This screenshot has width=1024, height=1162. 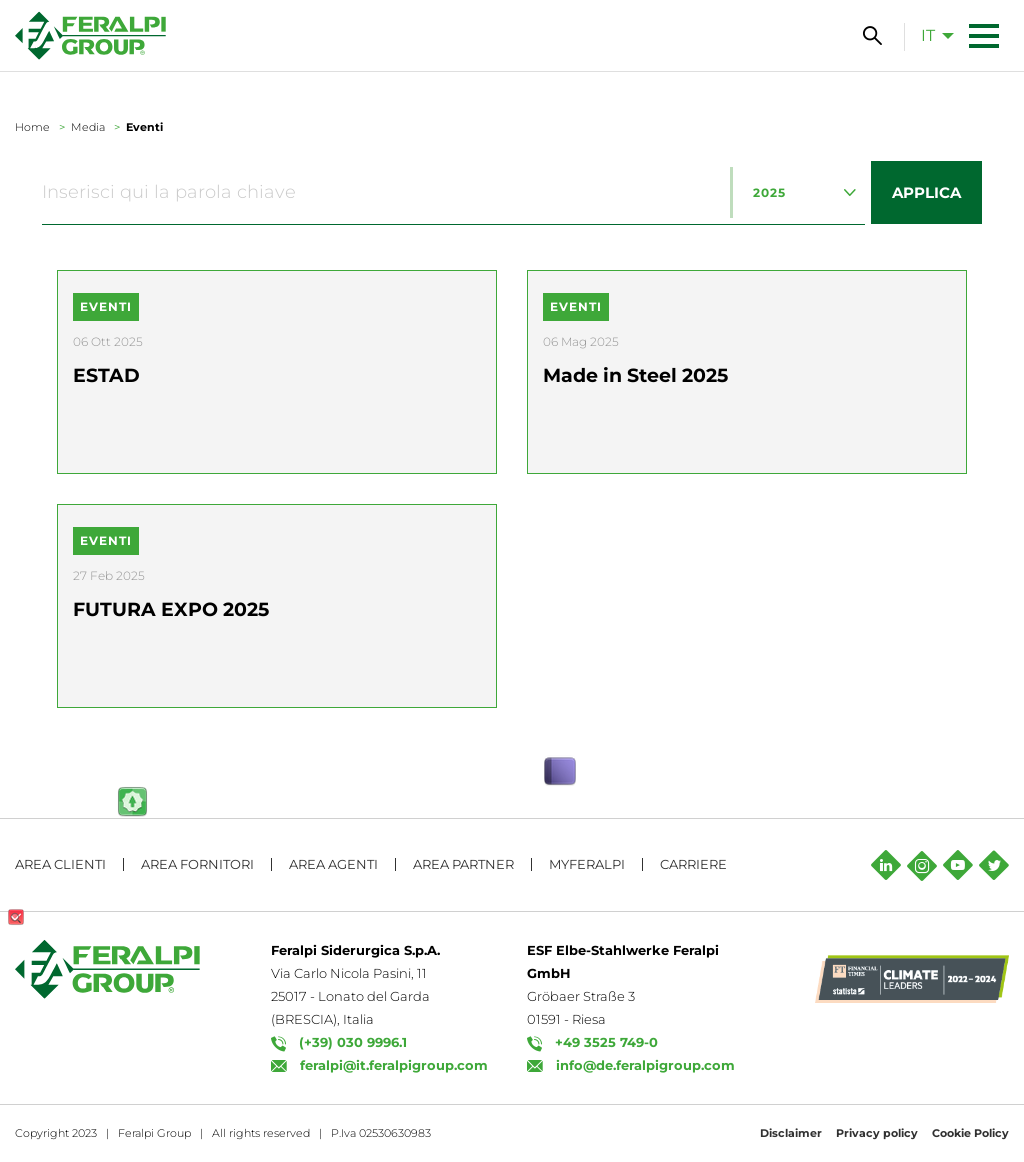 I want to click on open system configuration settings, so click(x=16, y=917).